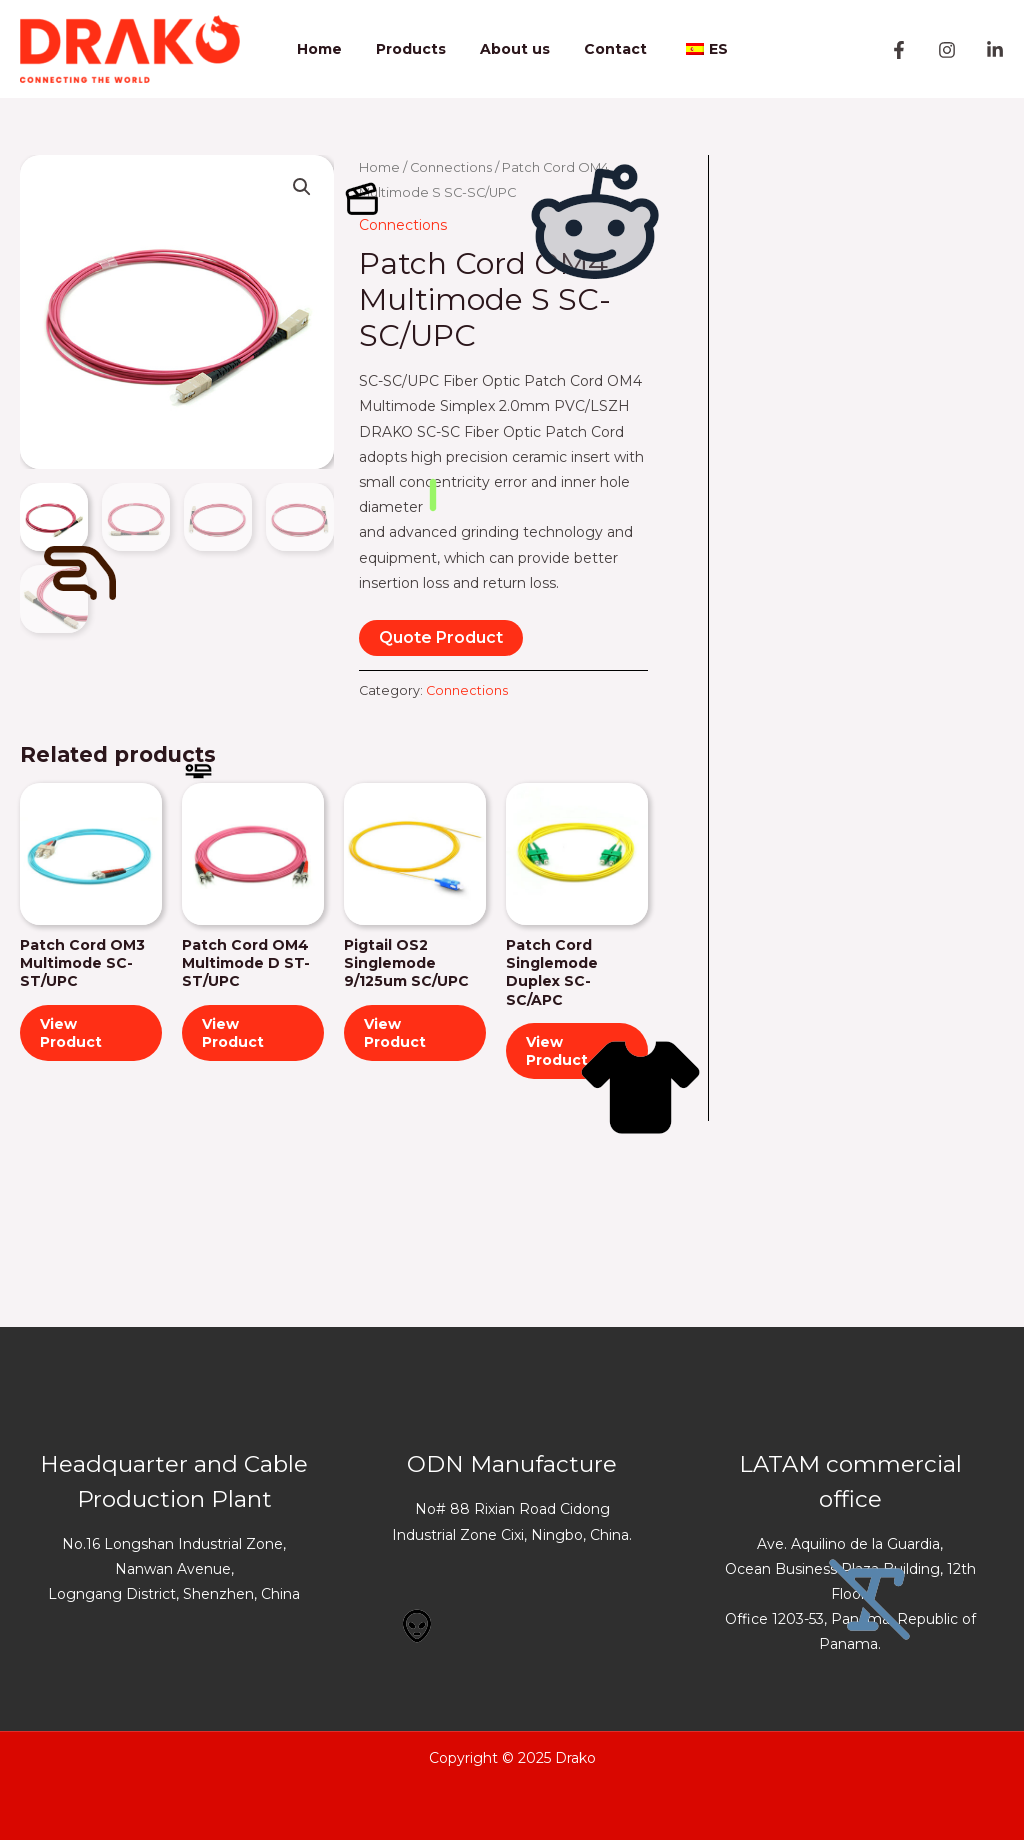 The width and height of the screenshot is (1024, 1840). What do you see at coordinates (80, 573) in the screenshot?
I see `lizard gesture in rock-paper-scissors-lizard-spock game` at bounding box center [80, 573].